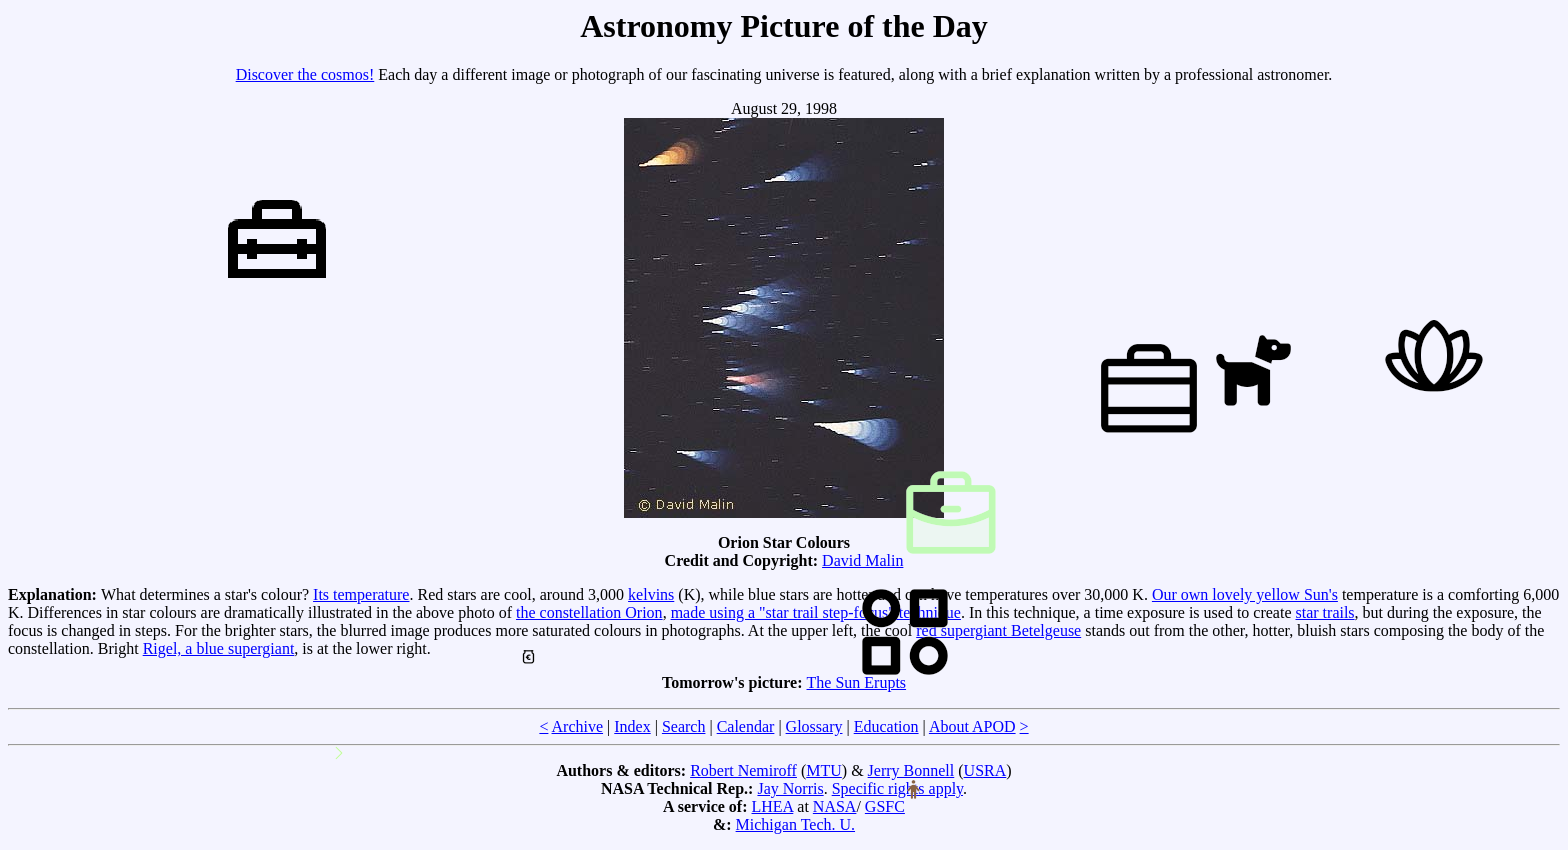  Describe the element at coordinates (528, 656) in the screenshot. I see `leave a tip or donation in euros` at that location.